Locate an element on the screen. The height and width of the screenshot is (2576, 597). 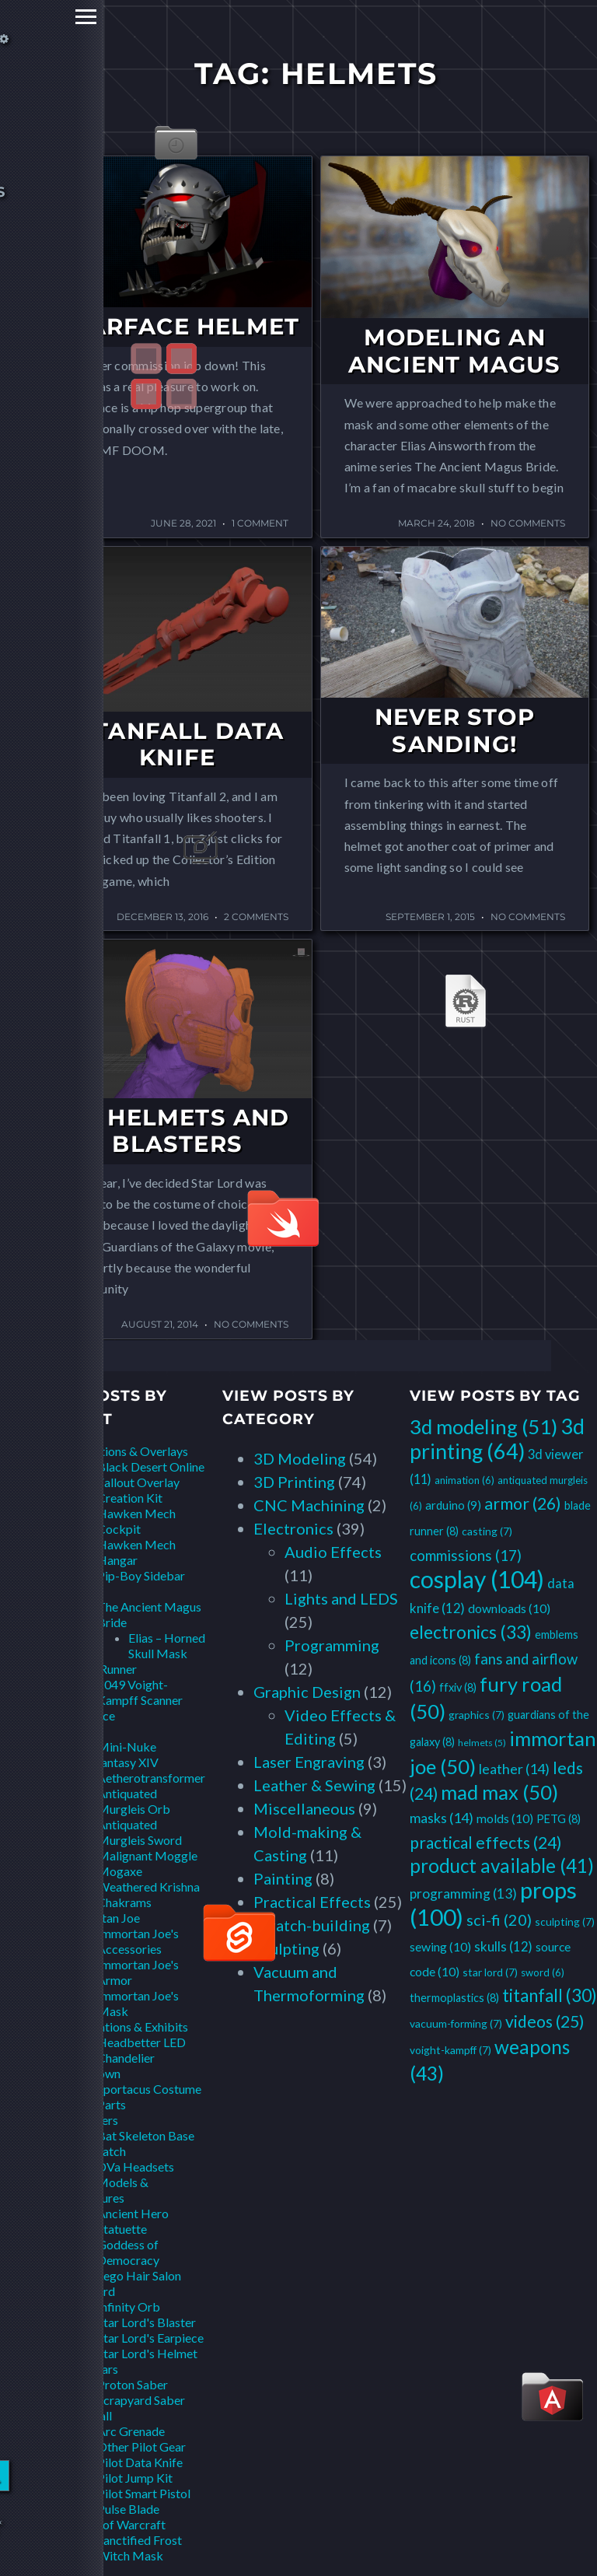
access temporary files folder is located at coordinates (176, 142).